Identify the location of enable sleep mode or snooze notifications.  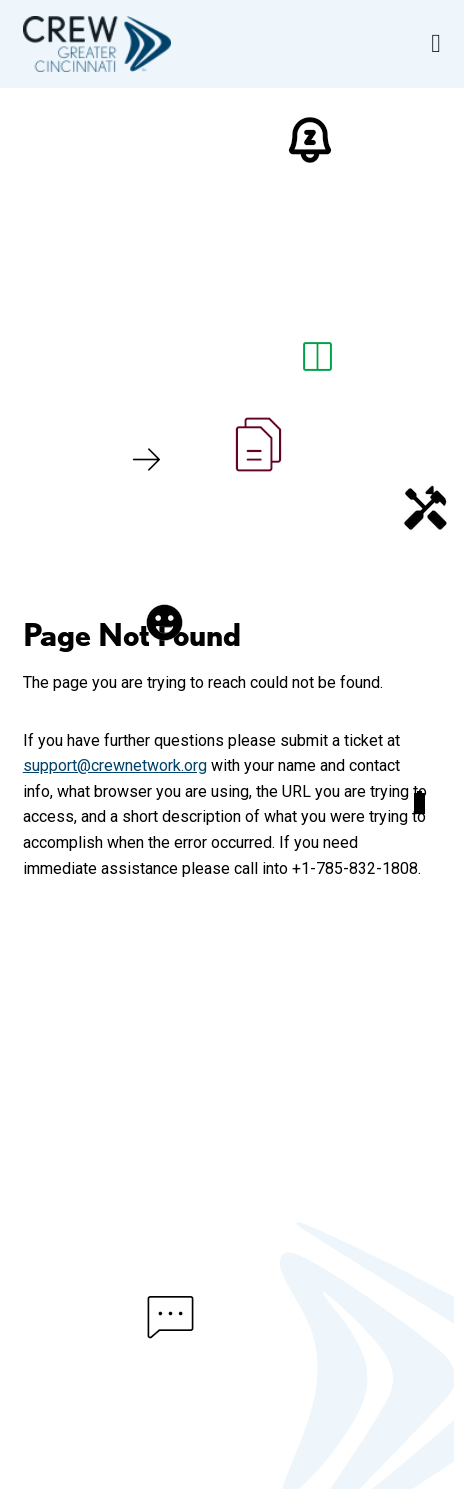
(310, 140).